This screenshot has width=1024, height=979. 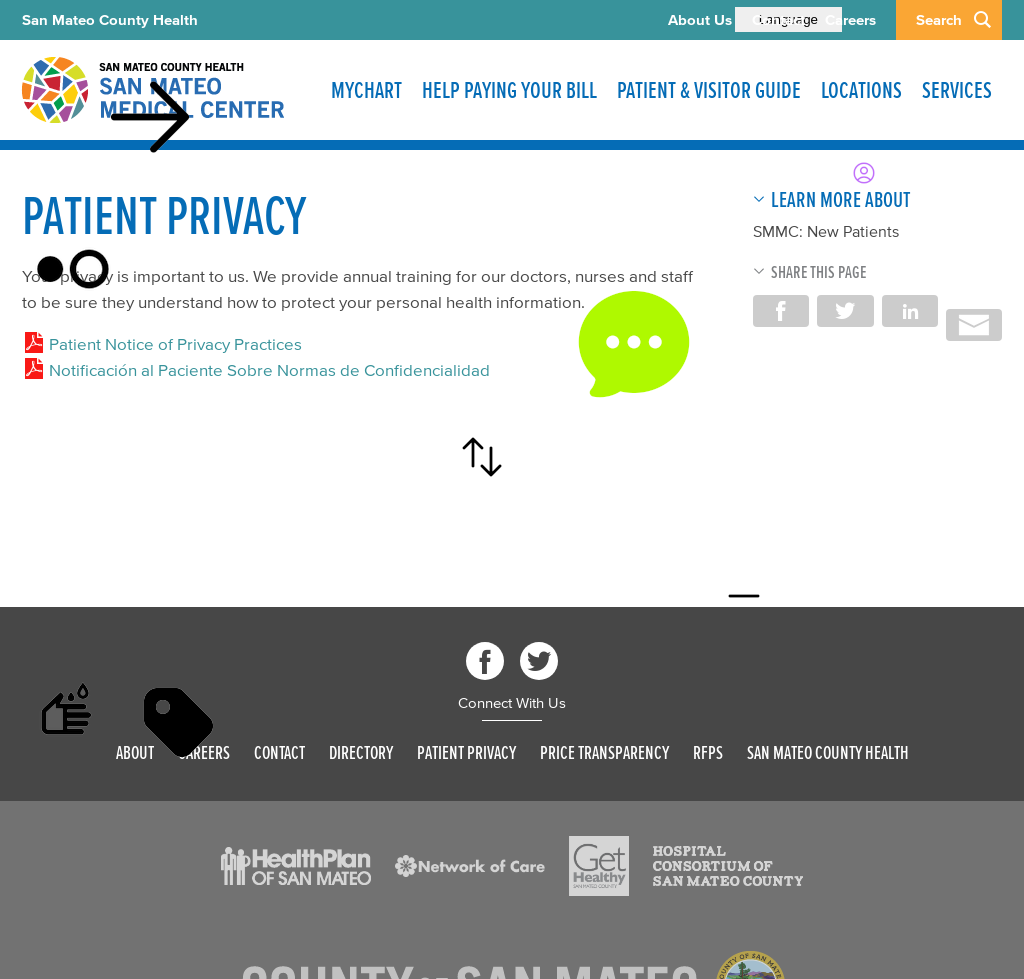 I want to click on sort items in ascending or descending order, so click(x=482, y=457).